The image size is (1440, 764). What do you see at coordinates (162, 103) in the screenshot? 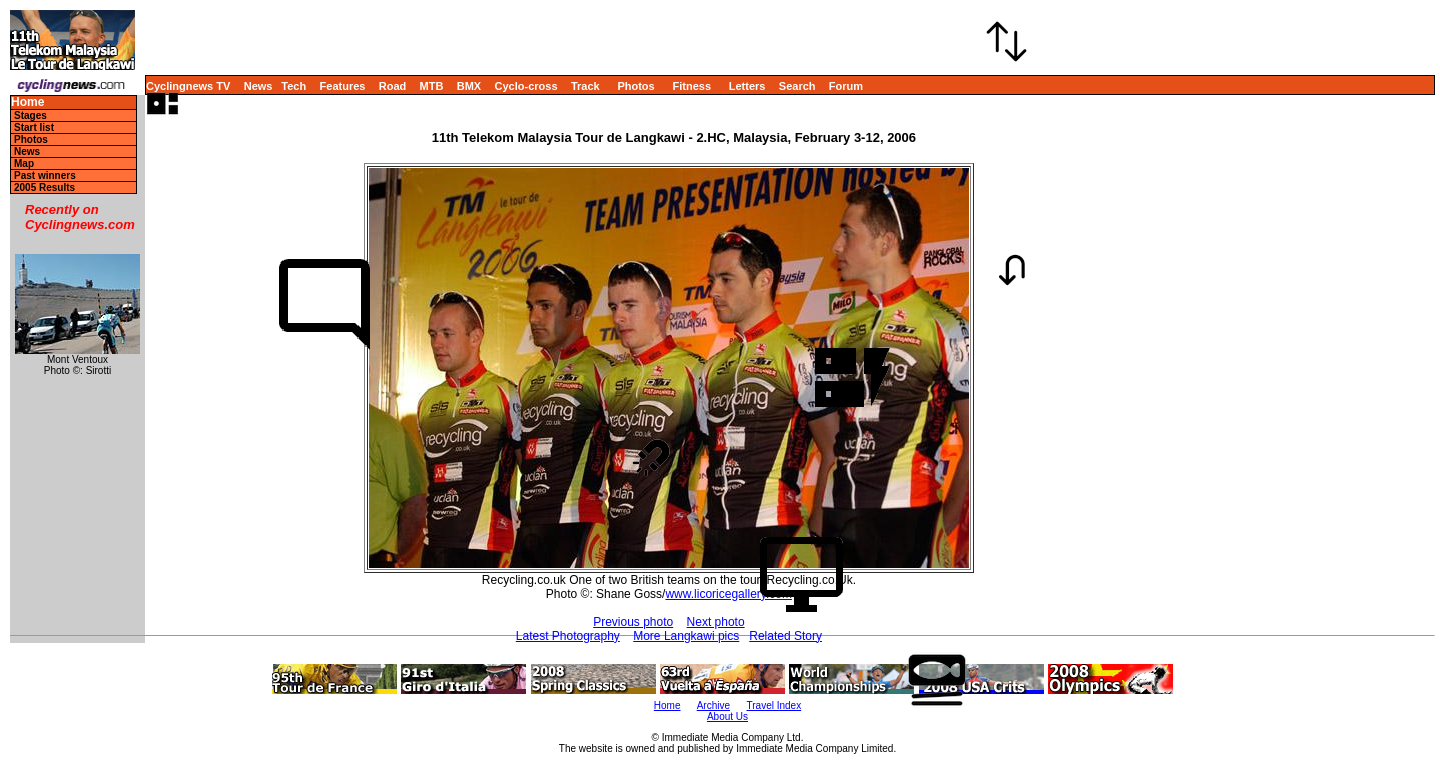
I see `access bento box or compartmentalized layout view` at bounding box center [162, 103].